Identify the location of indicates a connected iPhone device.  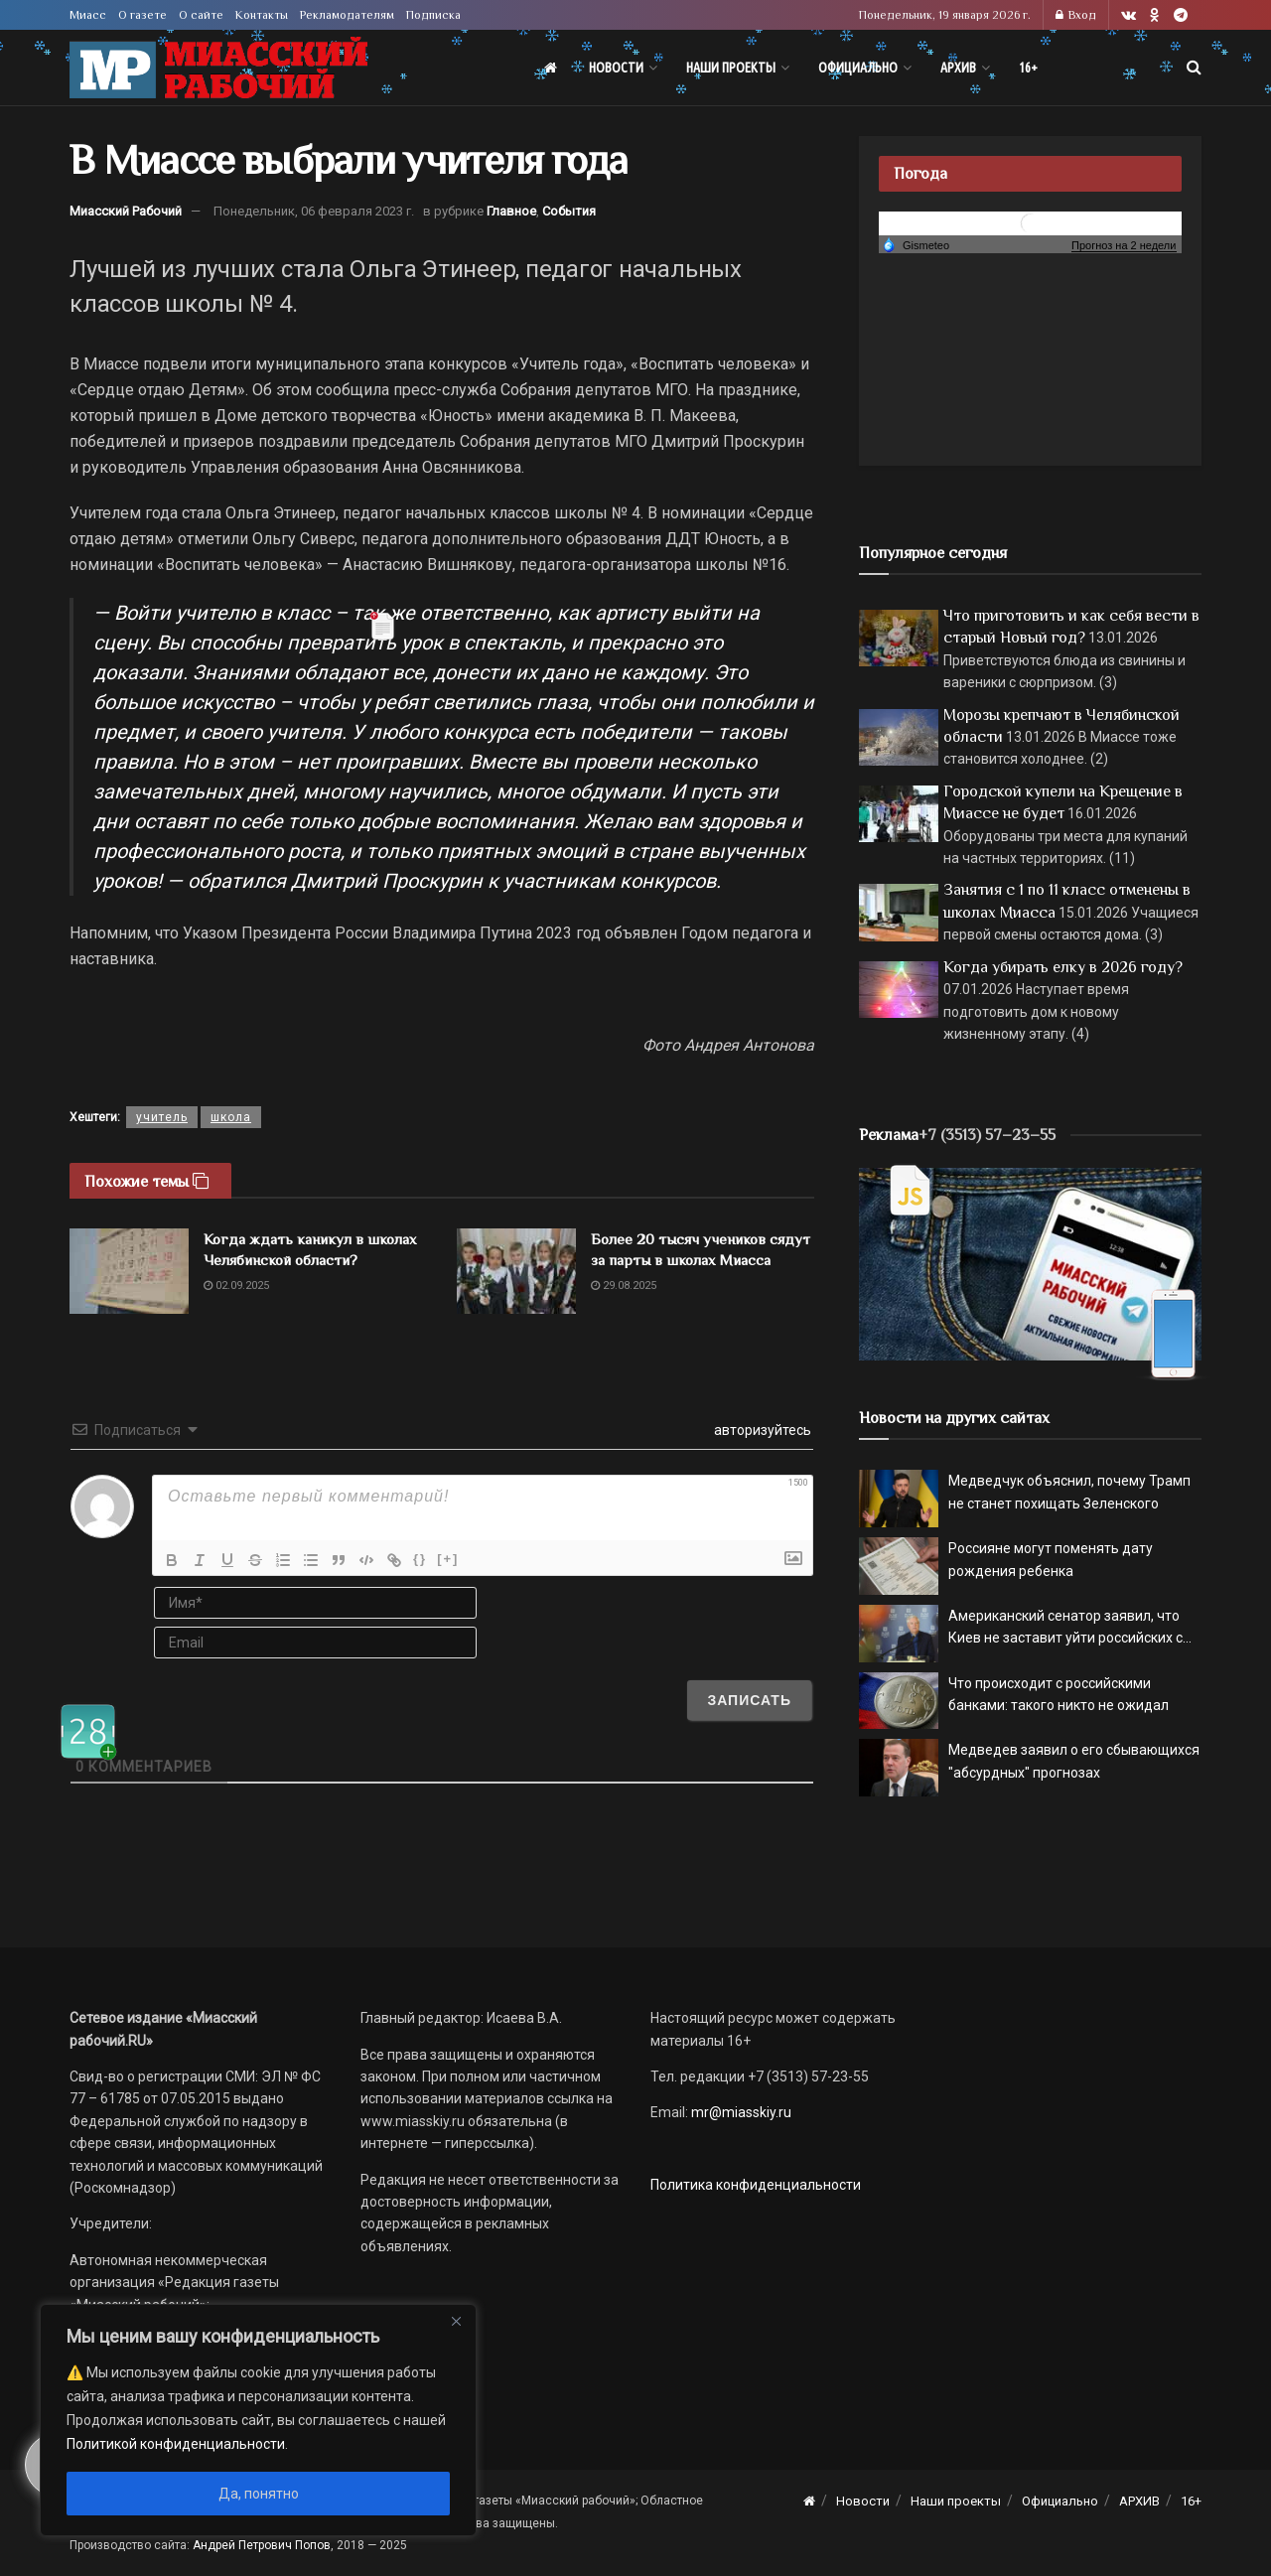
(1173, 1335).